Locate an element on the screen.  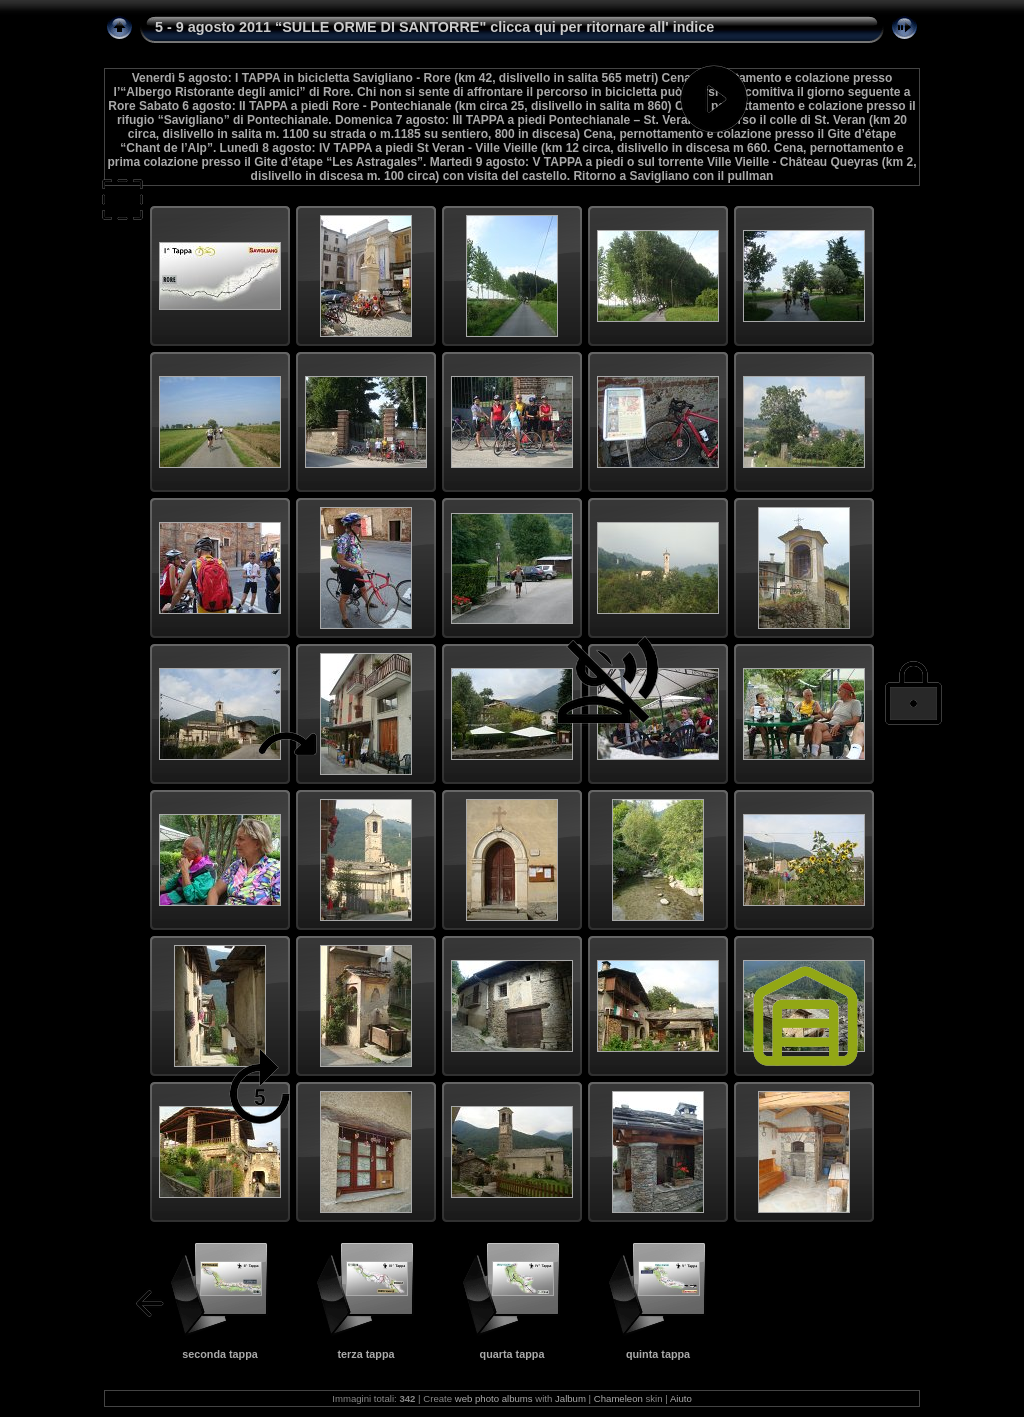
select or highlight an area is located at coordinates (122, 199).